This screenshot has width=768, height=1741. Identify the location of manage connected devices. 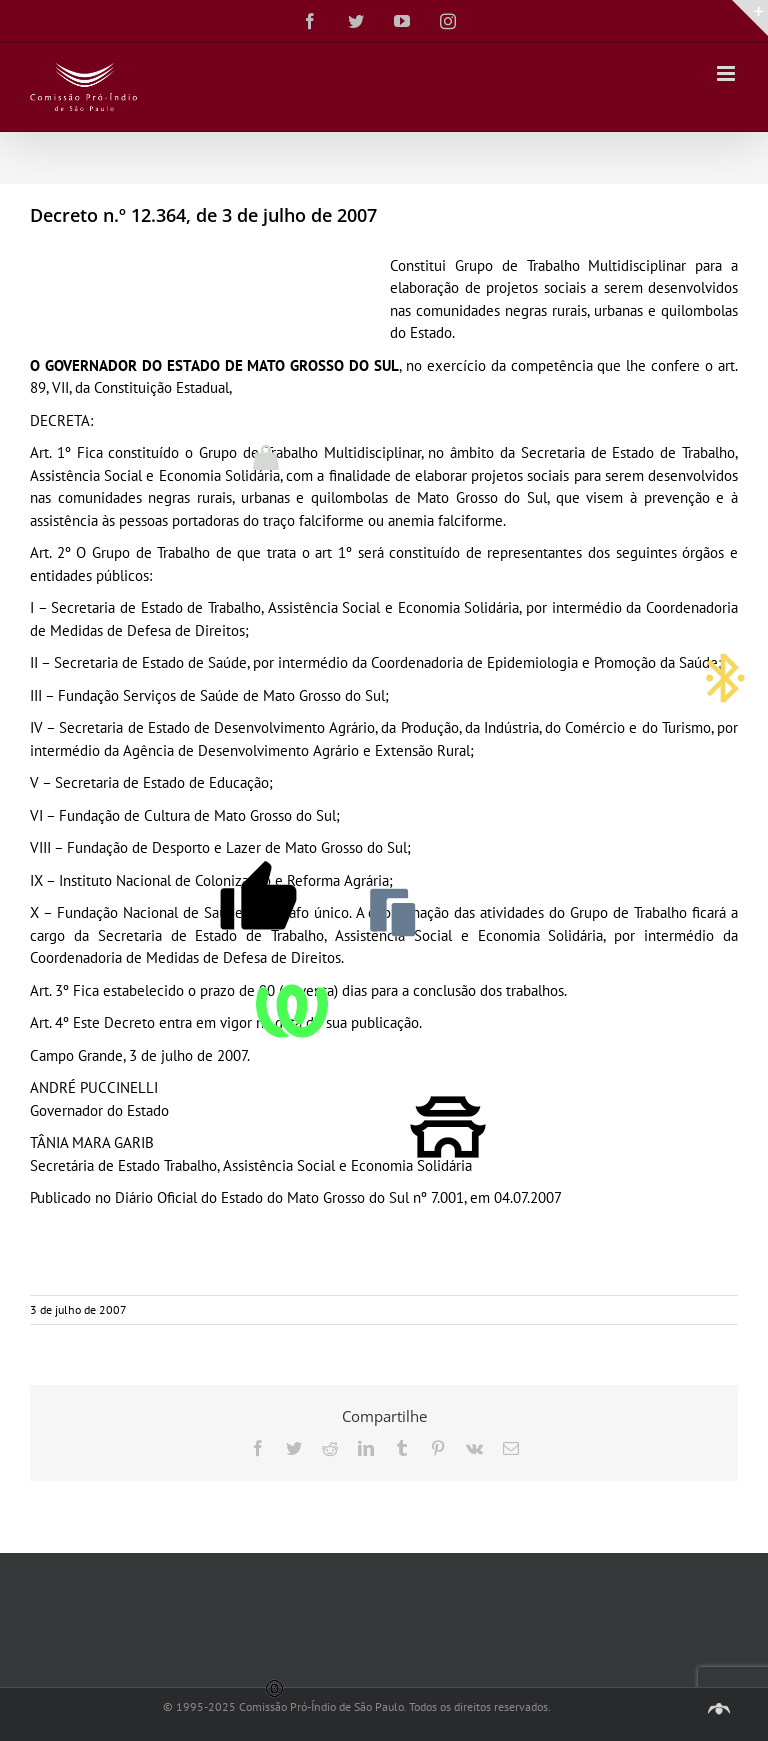
(391, 912).